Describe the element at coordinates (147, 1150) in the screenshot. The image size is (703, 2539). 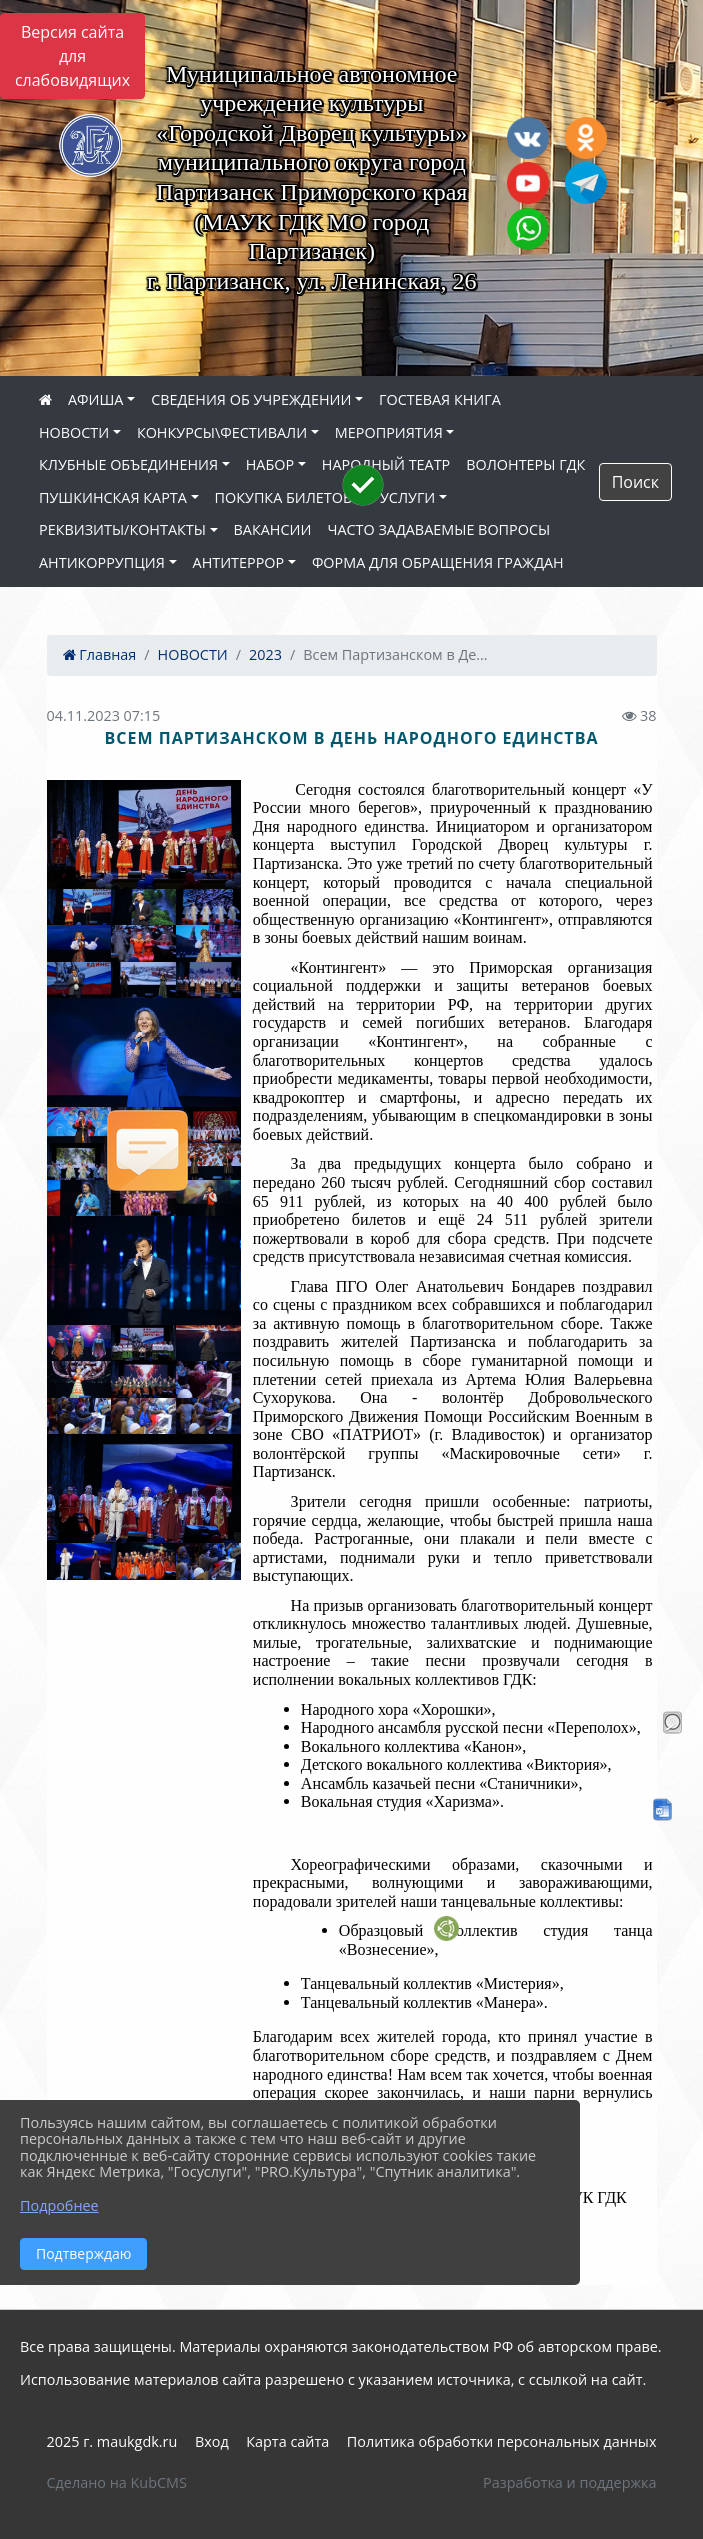
I see `open instant messaging app` at that location.